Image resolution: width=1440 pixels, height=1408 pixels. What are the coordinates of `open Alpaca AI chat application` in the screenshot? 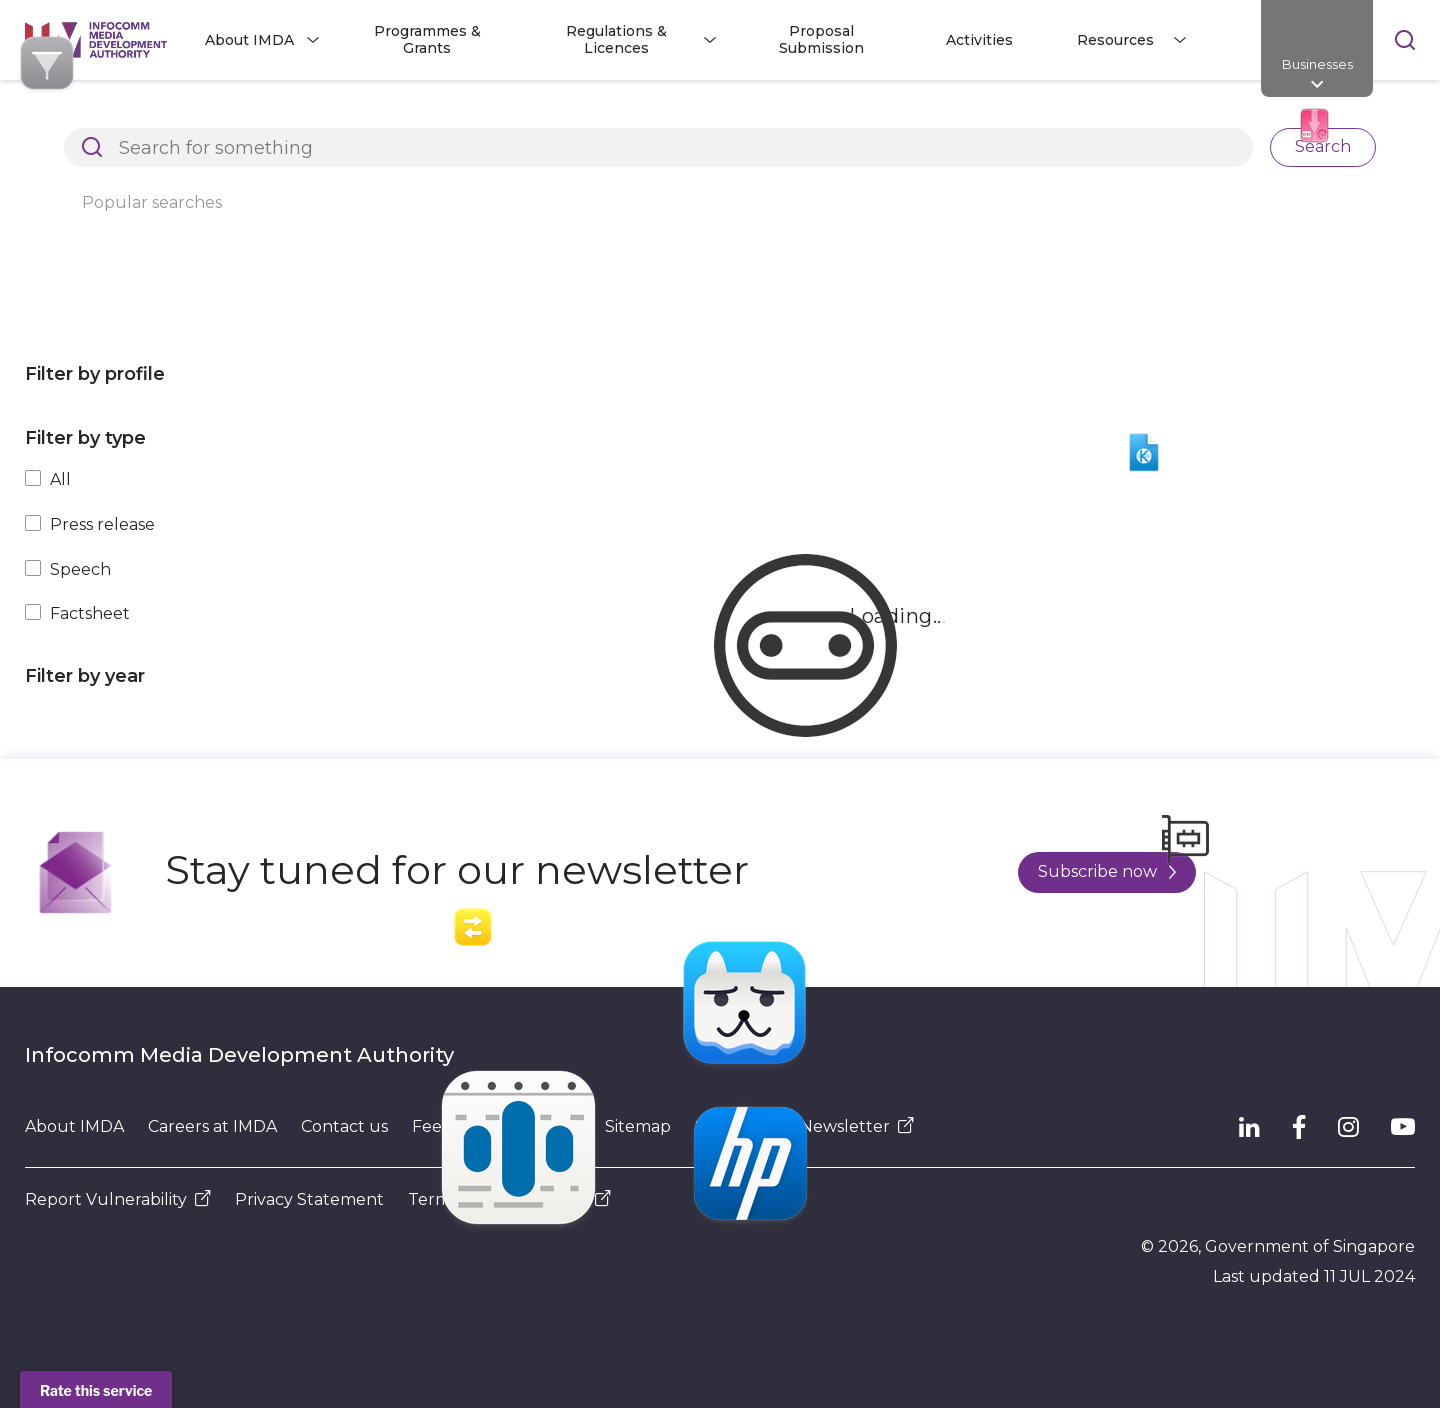 It's located at (744, 1002).